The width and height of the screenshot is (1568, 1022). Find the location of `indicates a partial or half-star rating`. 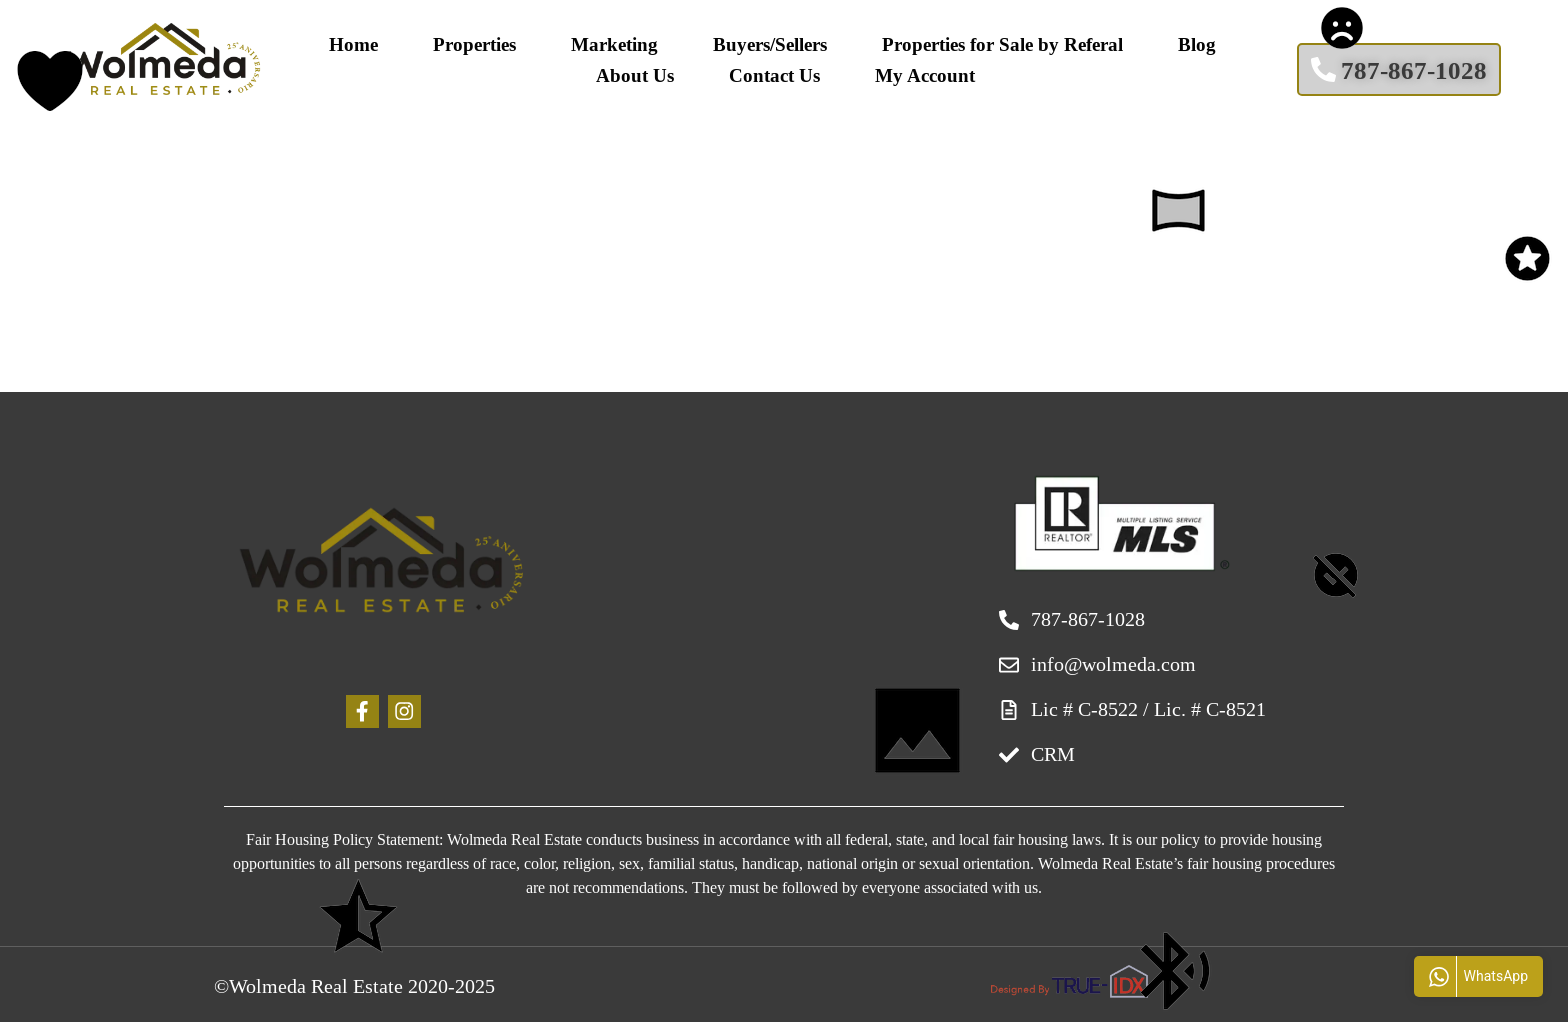

indicates a partial or half-star rating is located at coordinates (358, 917).